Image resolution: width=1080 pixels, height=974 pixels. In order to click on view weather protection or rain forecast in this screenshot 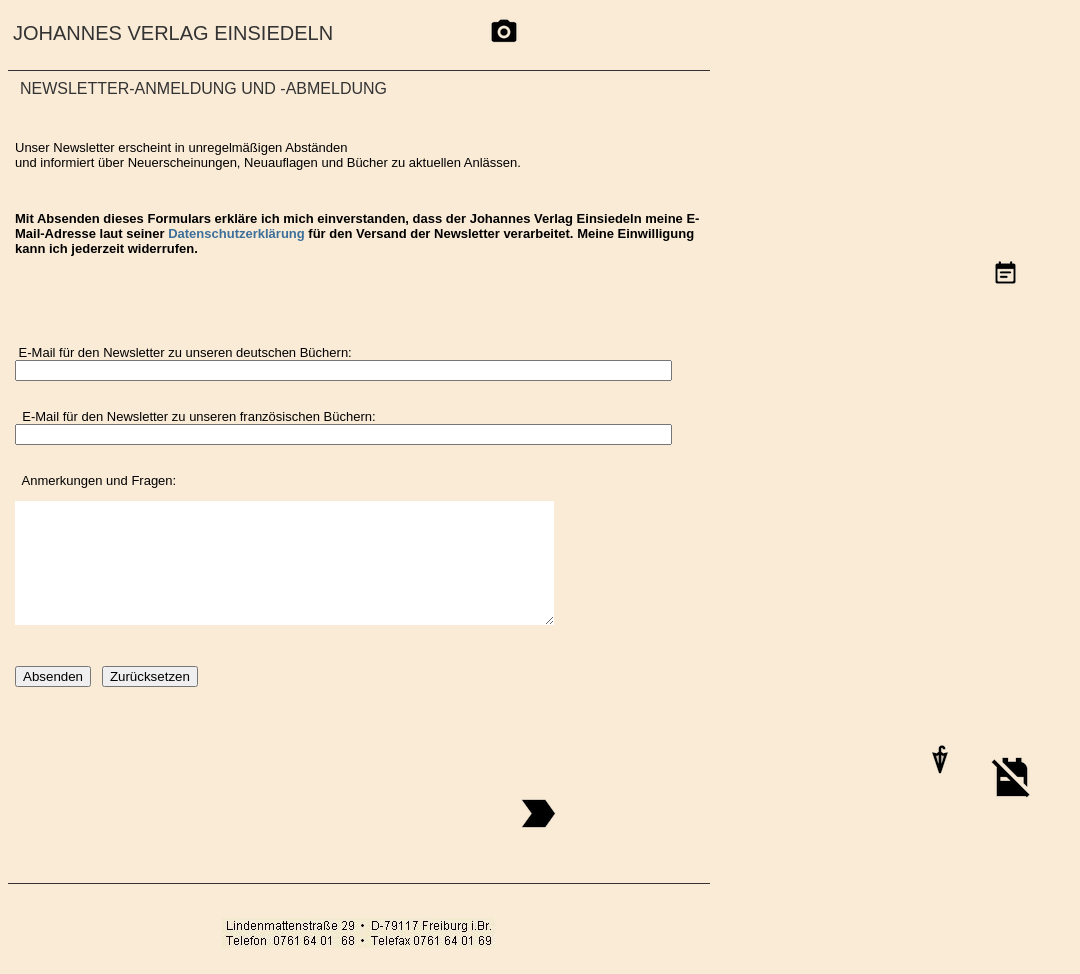, I will do `click(940, 760)`.